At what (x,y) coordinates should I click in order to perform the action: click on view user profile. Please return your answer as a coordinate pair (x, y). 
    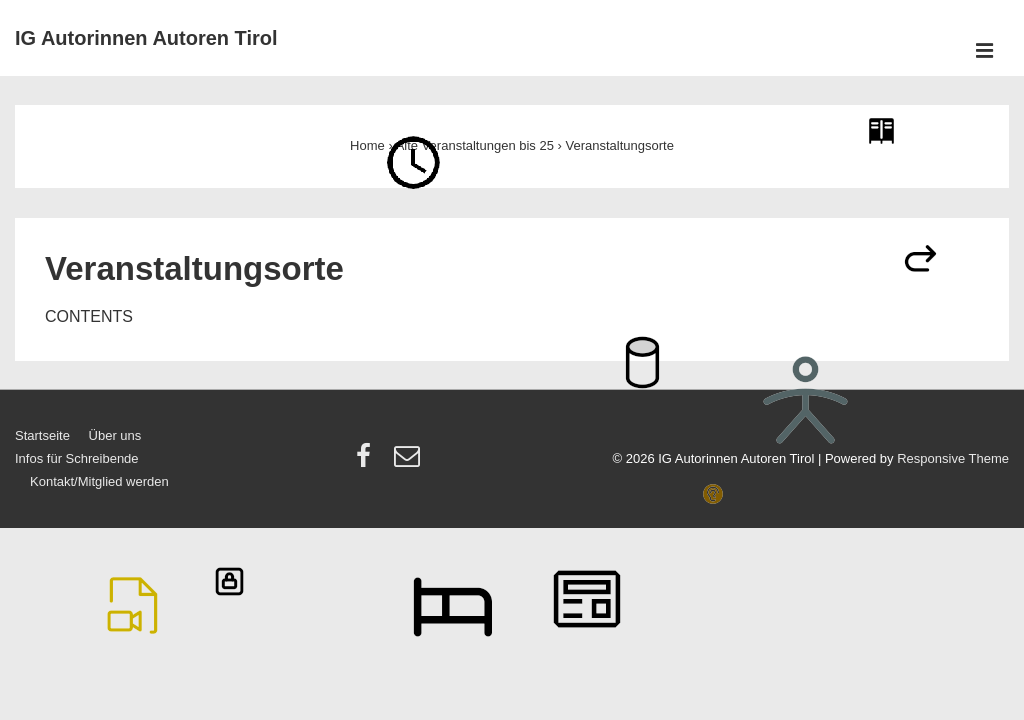
    Looking at the image, I should click on (805, 401).